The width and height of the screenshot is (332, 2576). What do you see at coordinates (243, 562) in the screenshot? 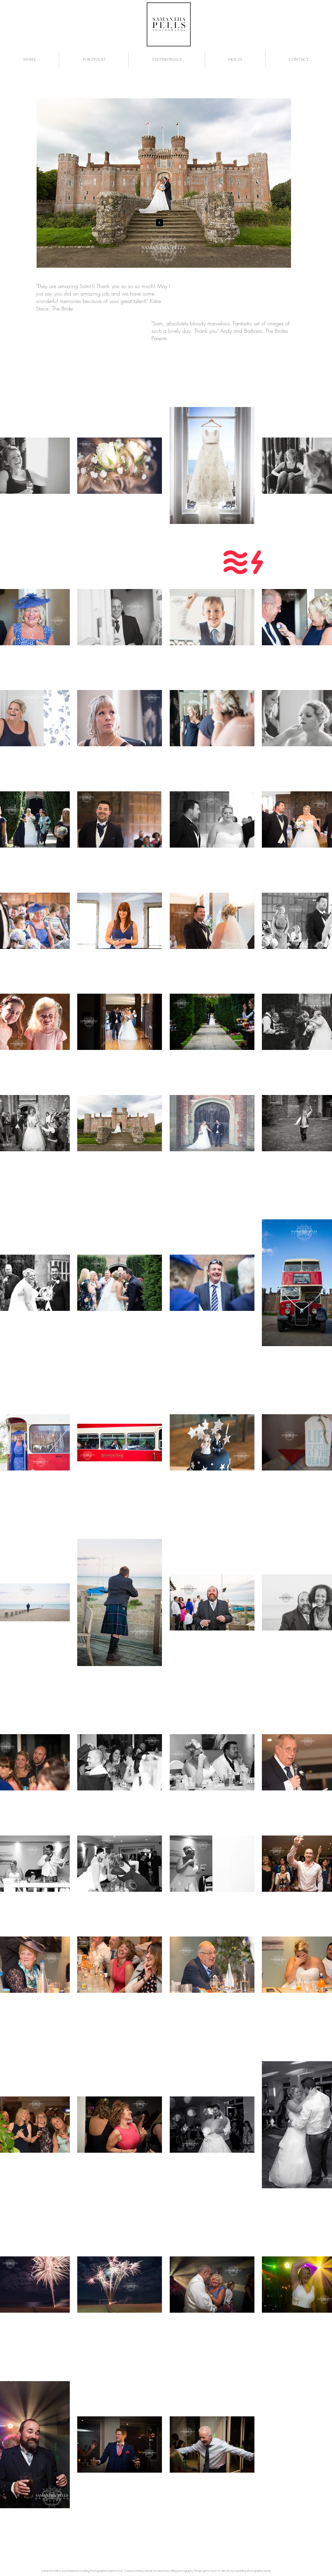
I see `hydroelectric power generation` at bounding box center [243, 562].